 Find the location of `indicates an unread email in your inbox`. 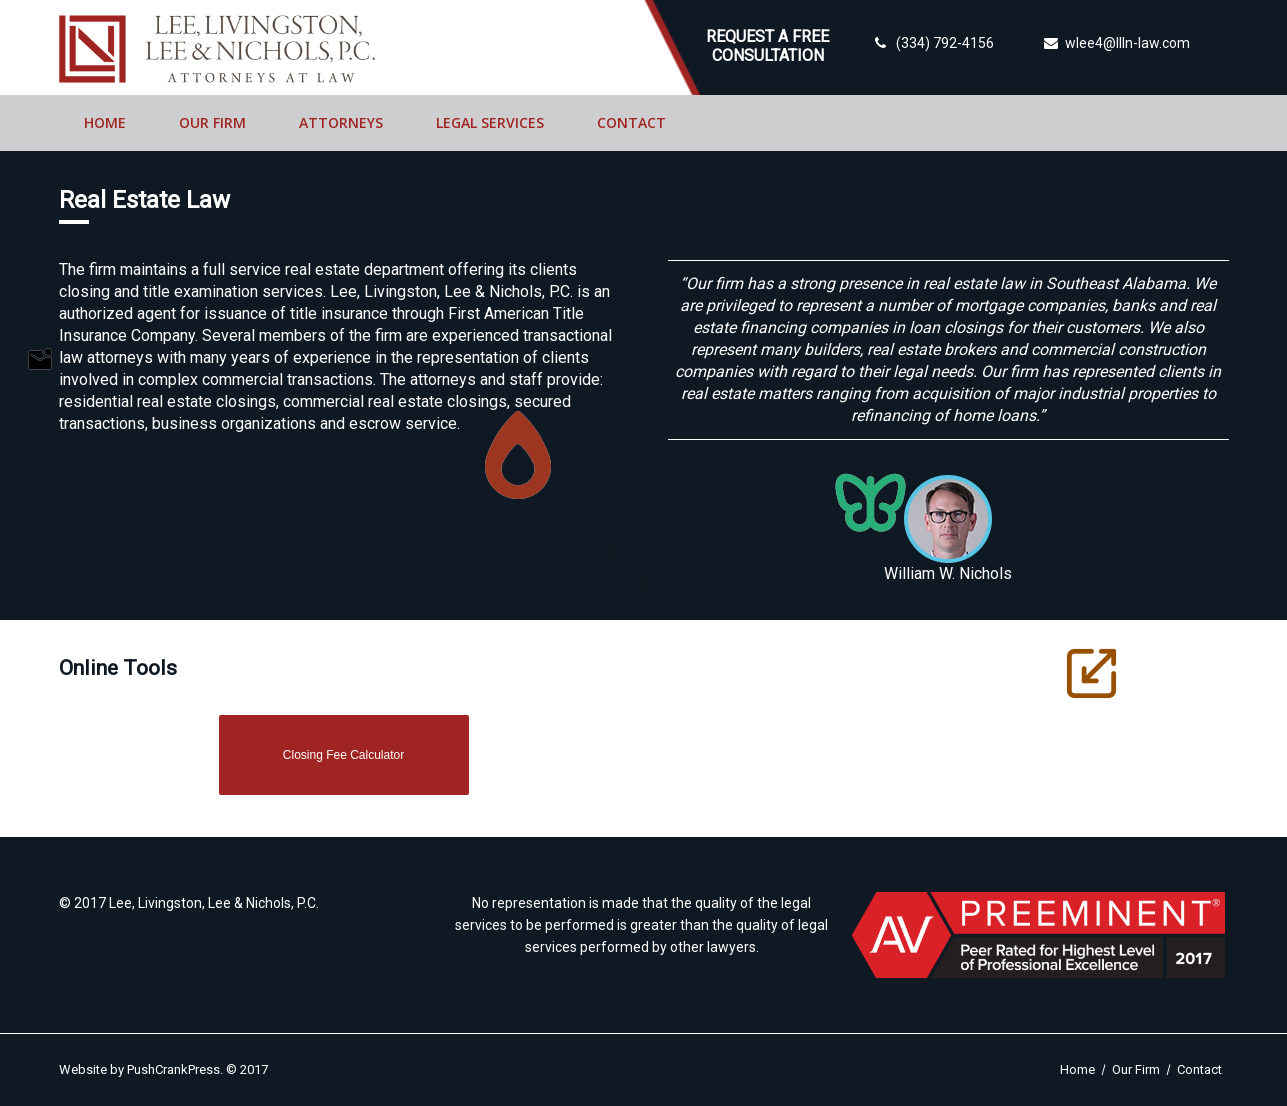

indicates an unread email in your inbox is located at coordinates (40, 360).